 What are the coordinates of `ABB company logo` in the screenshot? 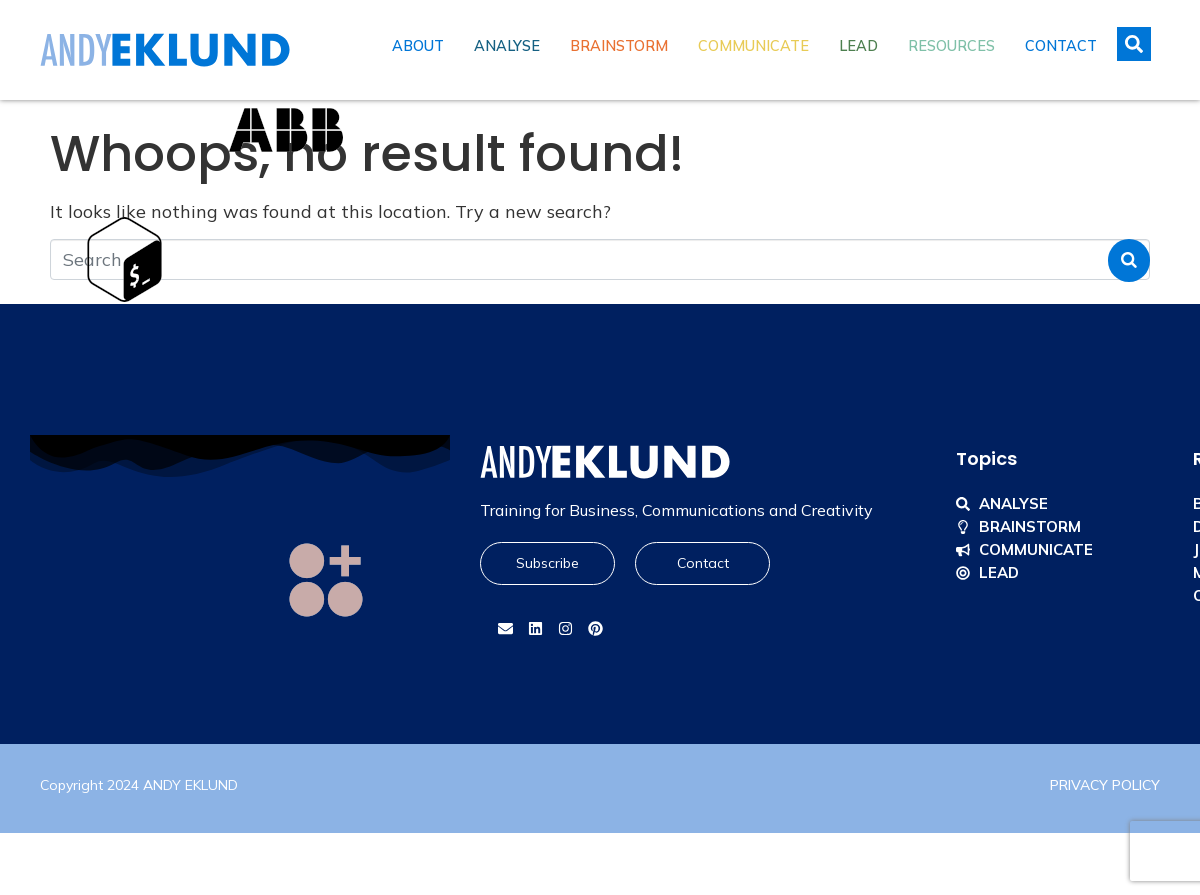 It's located at (286, 130).